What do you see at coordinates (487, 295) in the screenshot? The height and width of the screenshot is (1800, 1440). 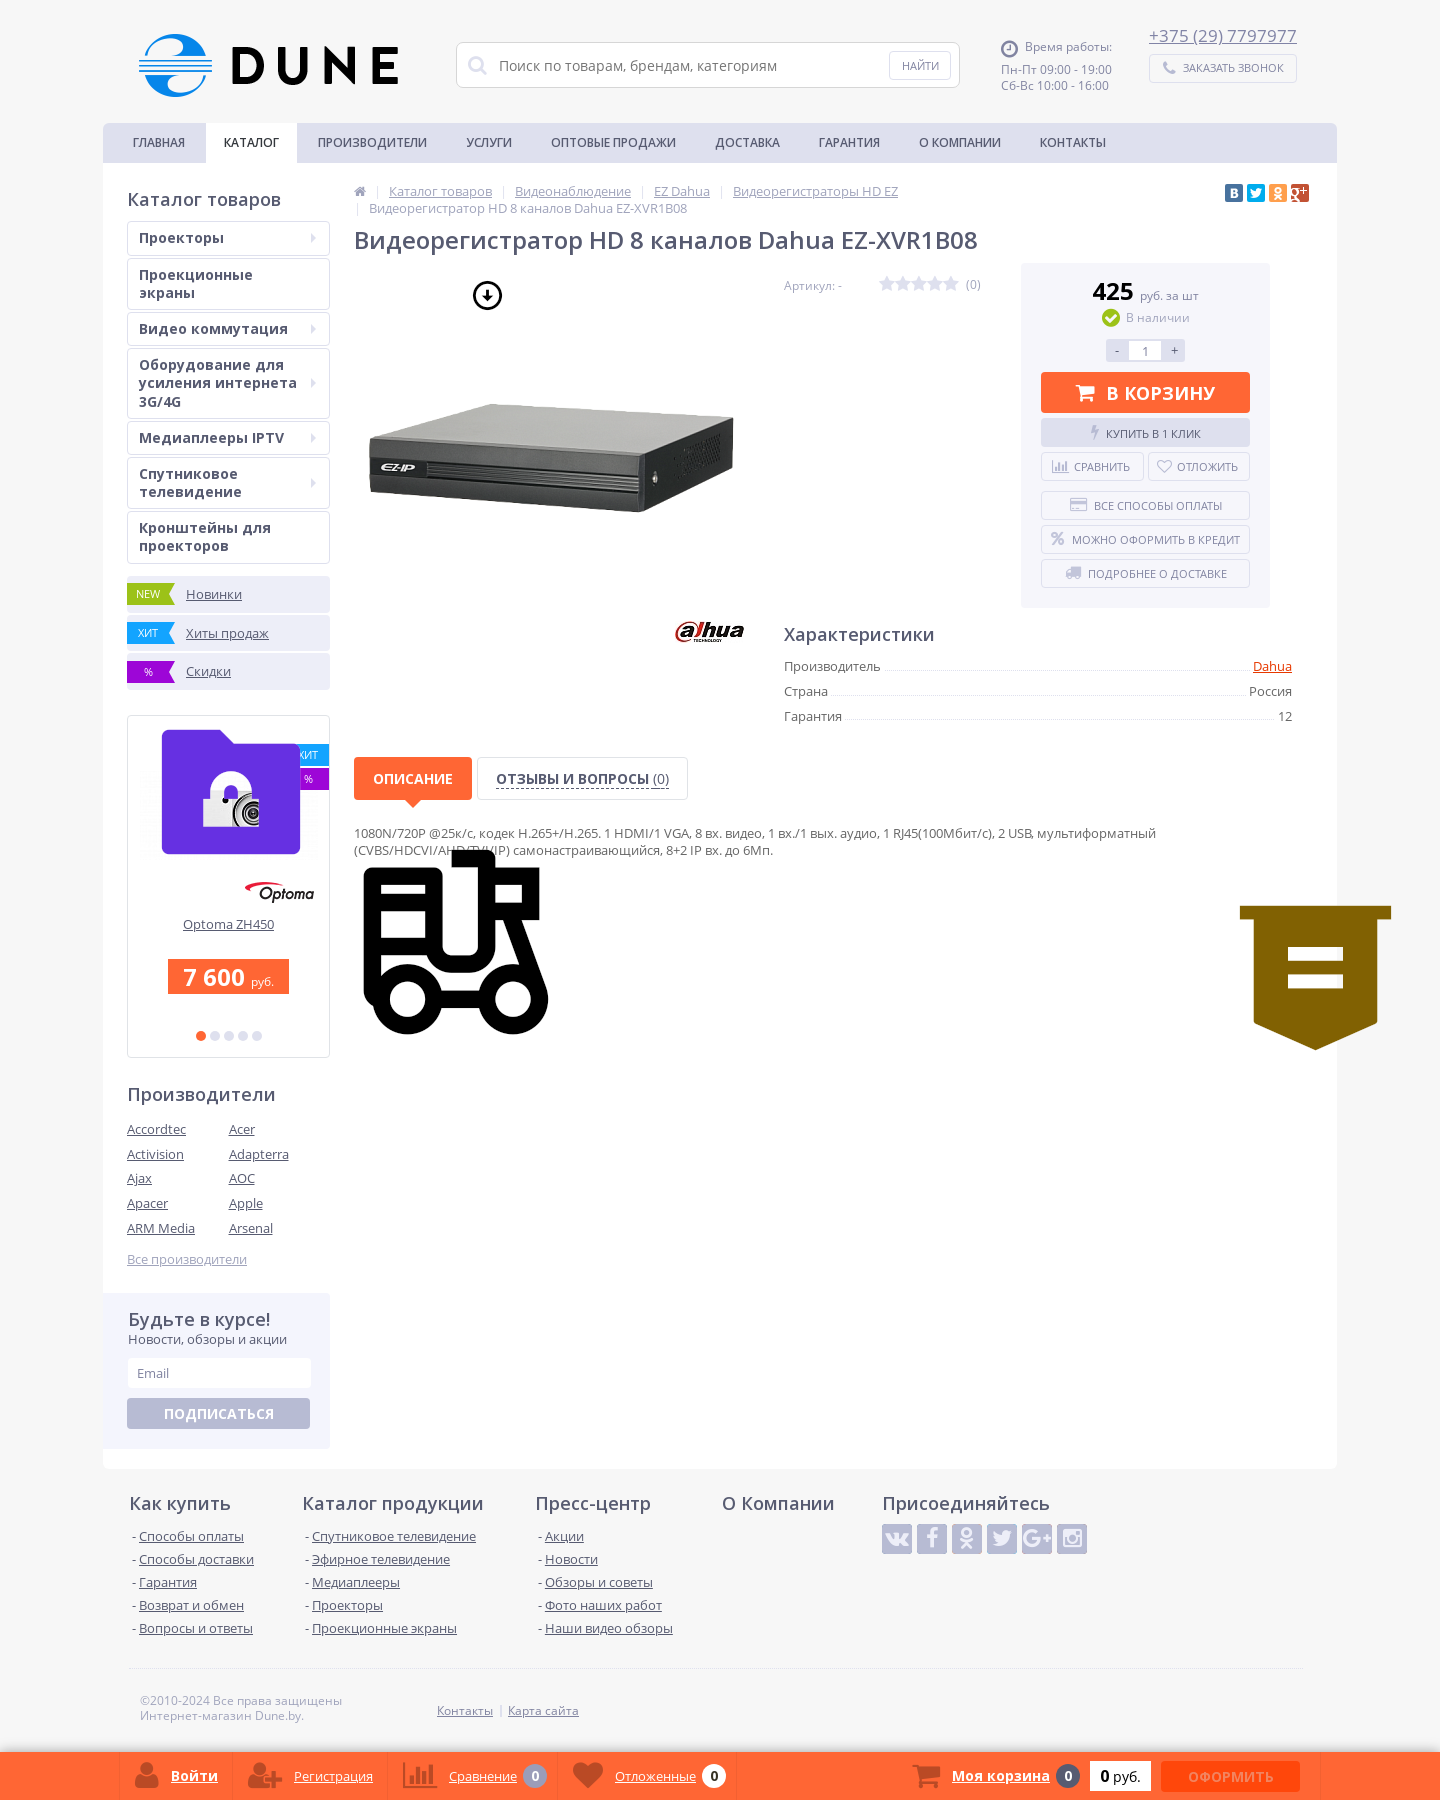 I see `download a file or content` at bounding box center [487, 295].